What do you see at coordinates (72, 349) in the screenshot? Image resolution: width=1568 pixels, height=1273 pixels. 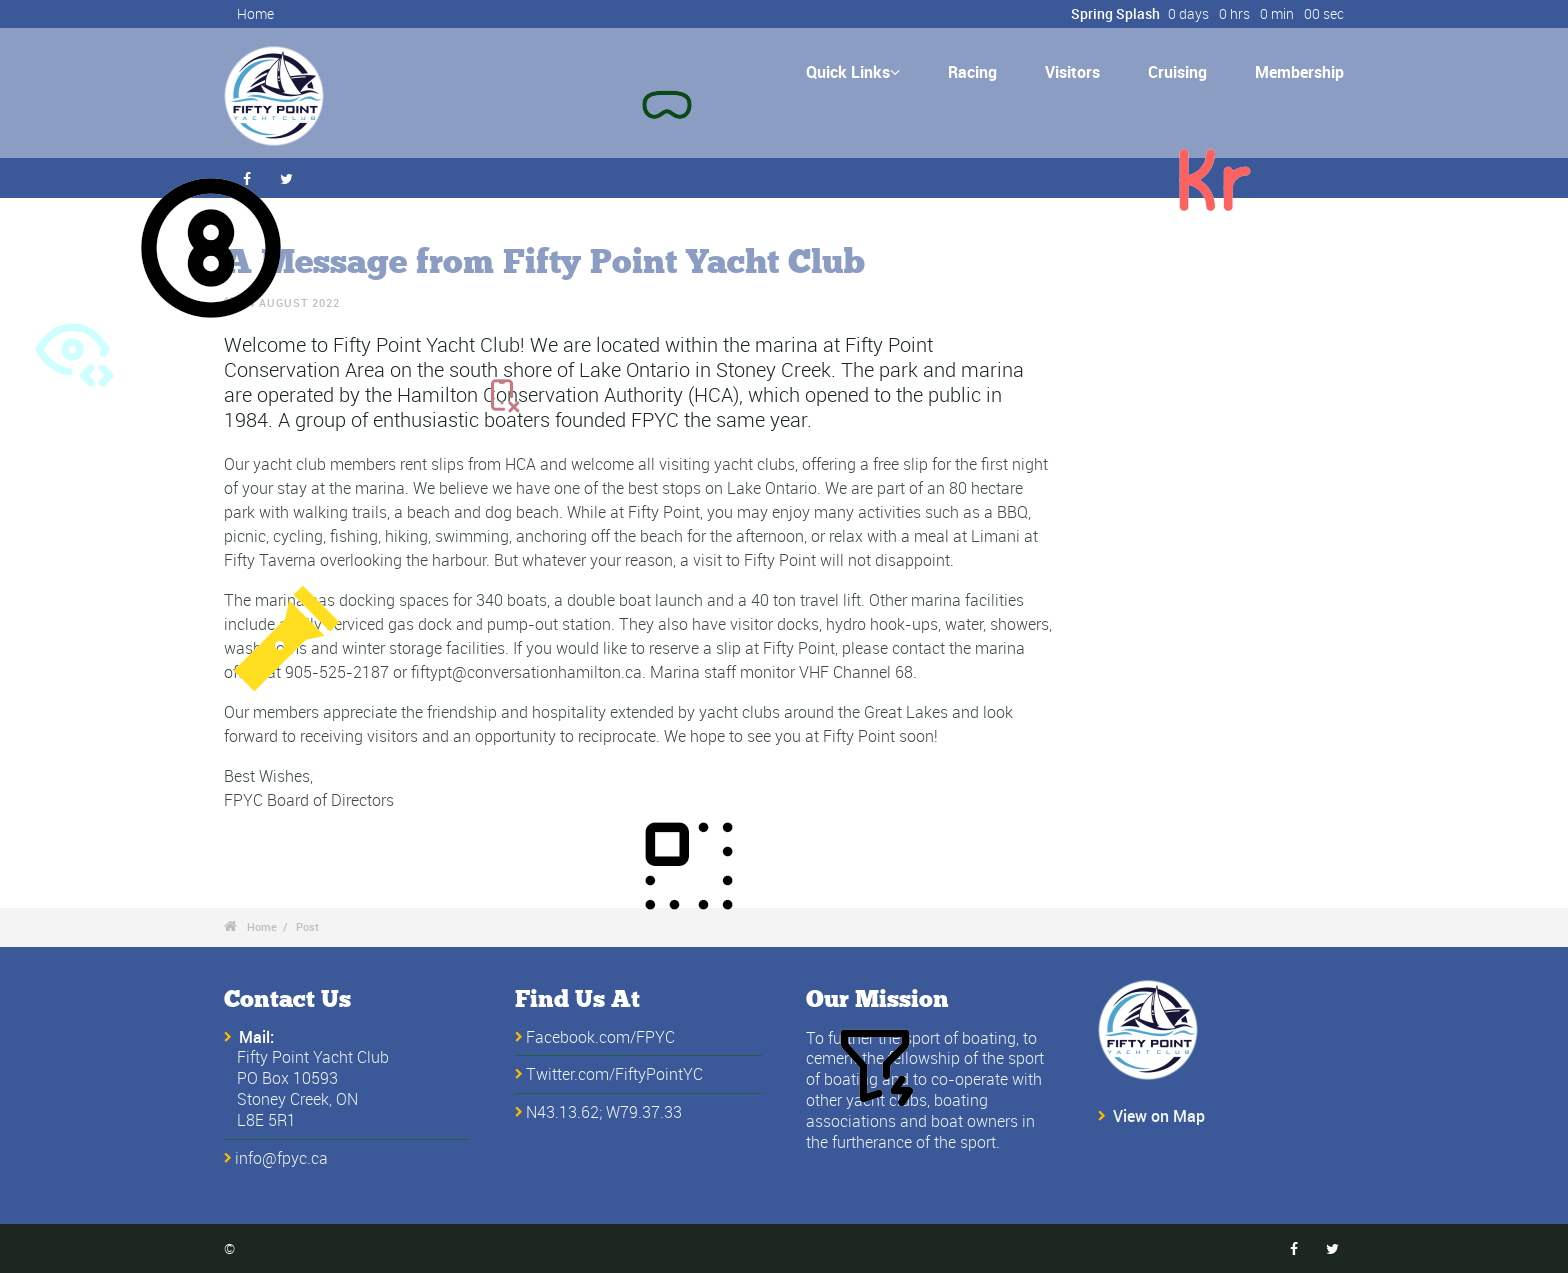 I see `view source code or inspect element` at bounding box center [72, 349].